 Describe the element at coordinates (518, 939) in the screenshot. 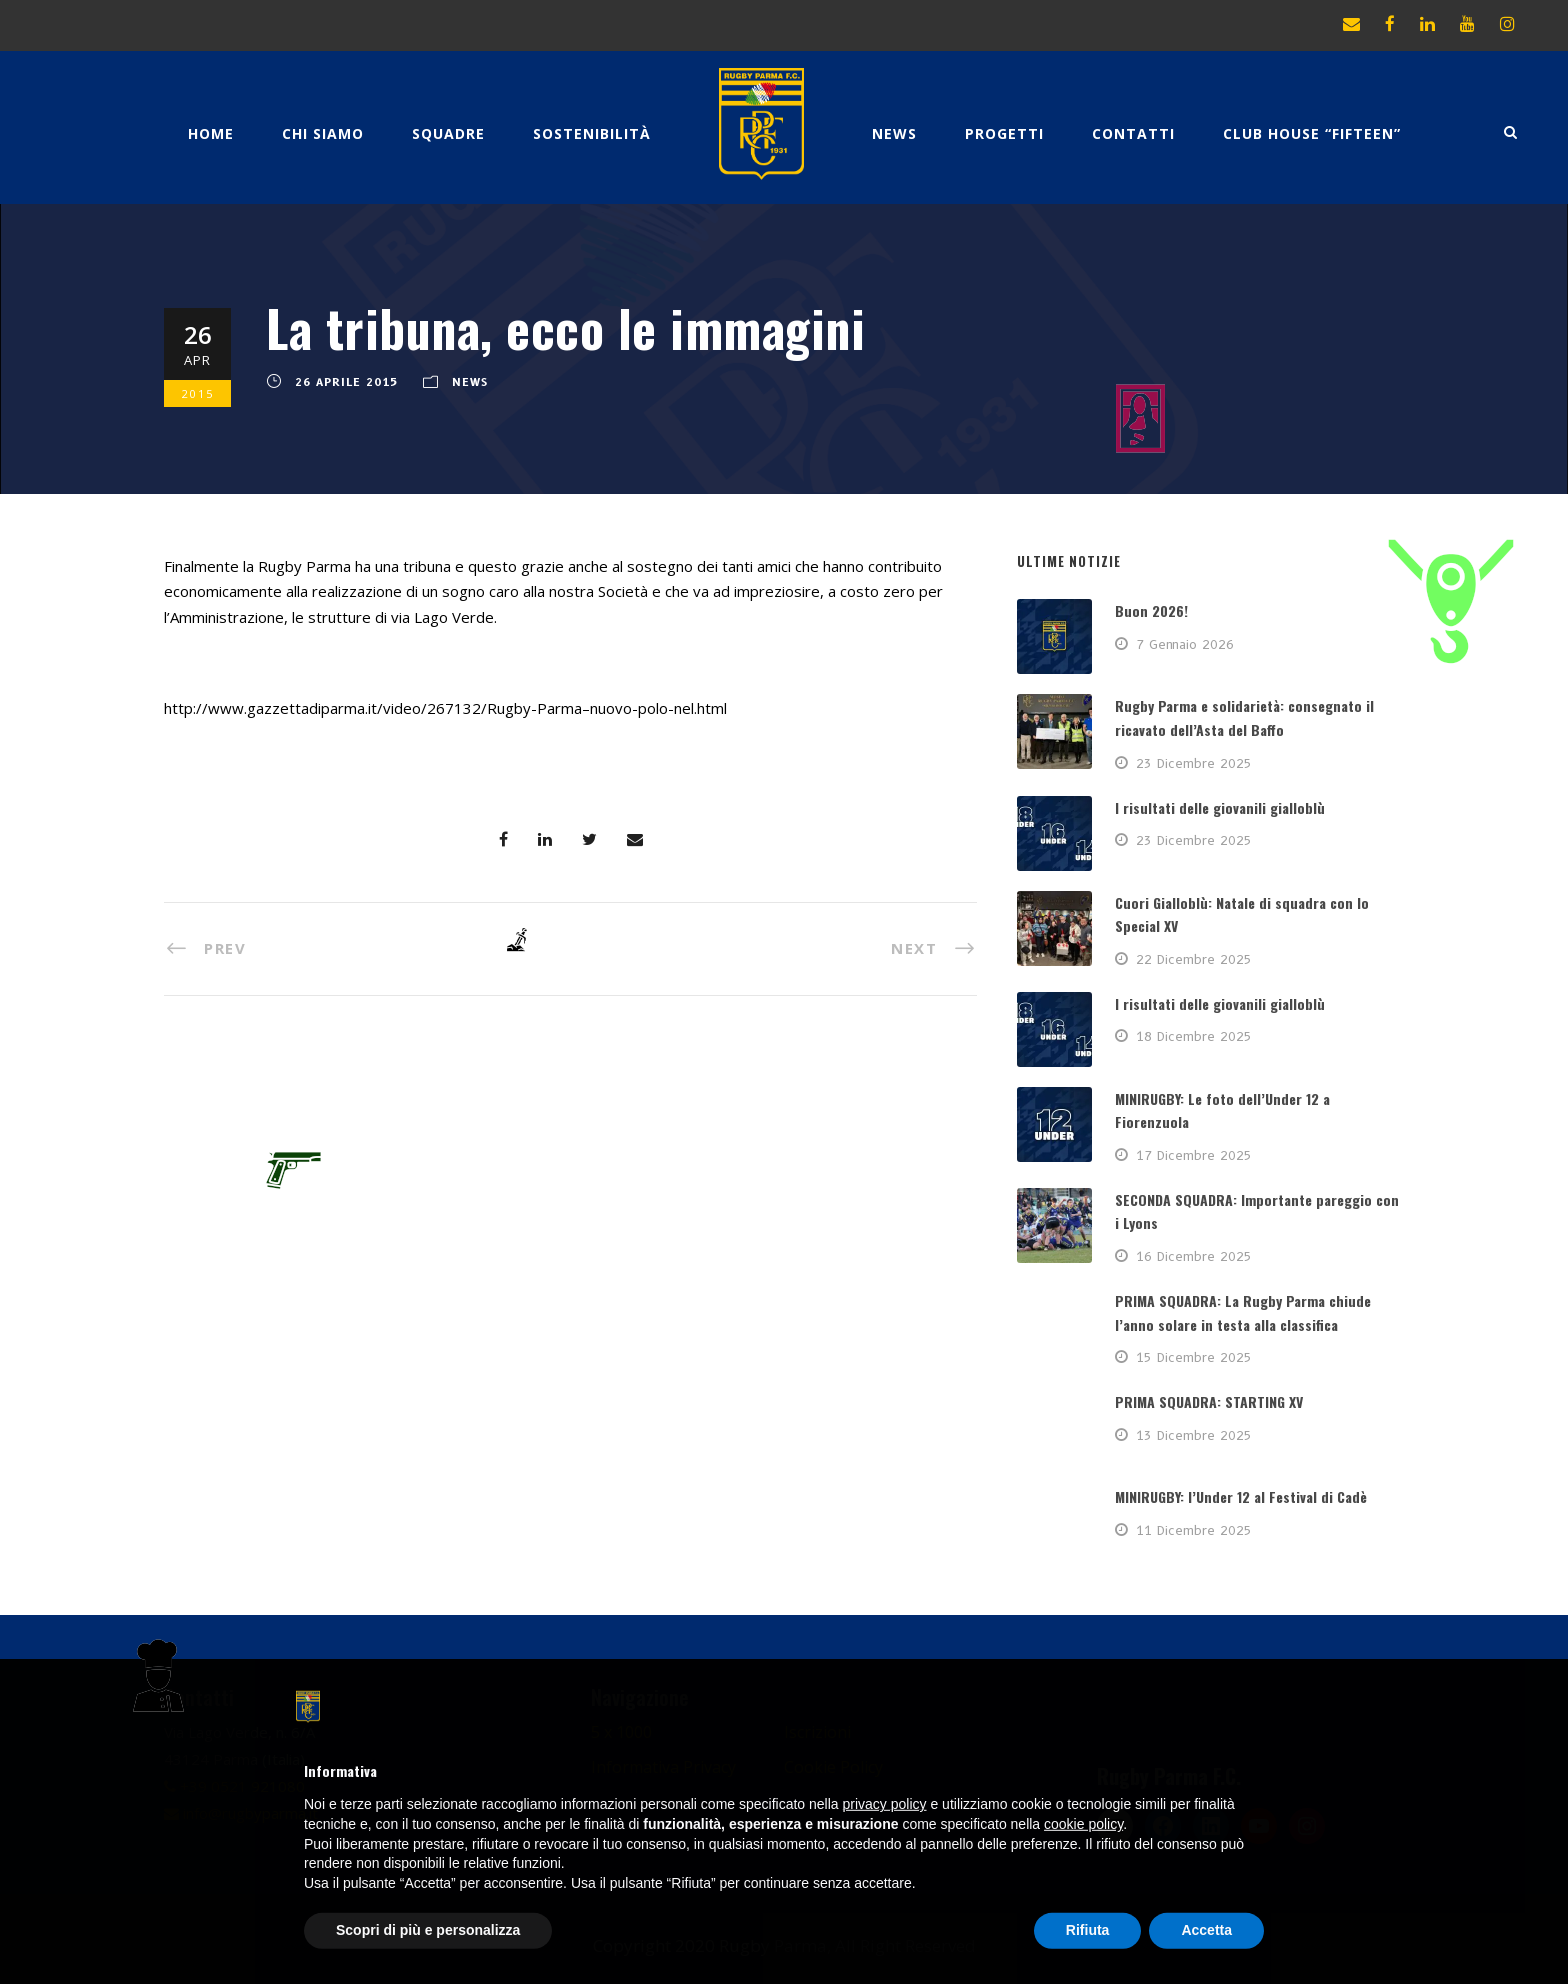

I see `select a melee weapon in game inventory` at that location.